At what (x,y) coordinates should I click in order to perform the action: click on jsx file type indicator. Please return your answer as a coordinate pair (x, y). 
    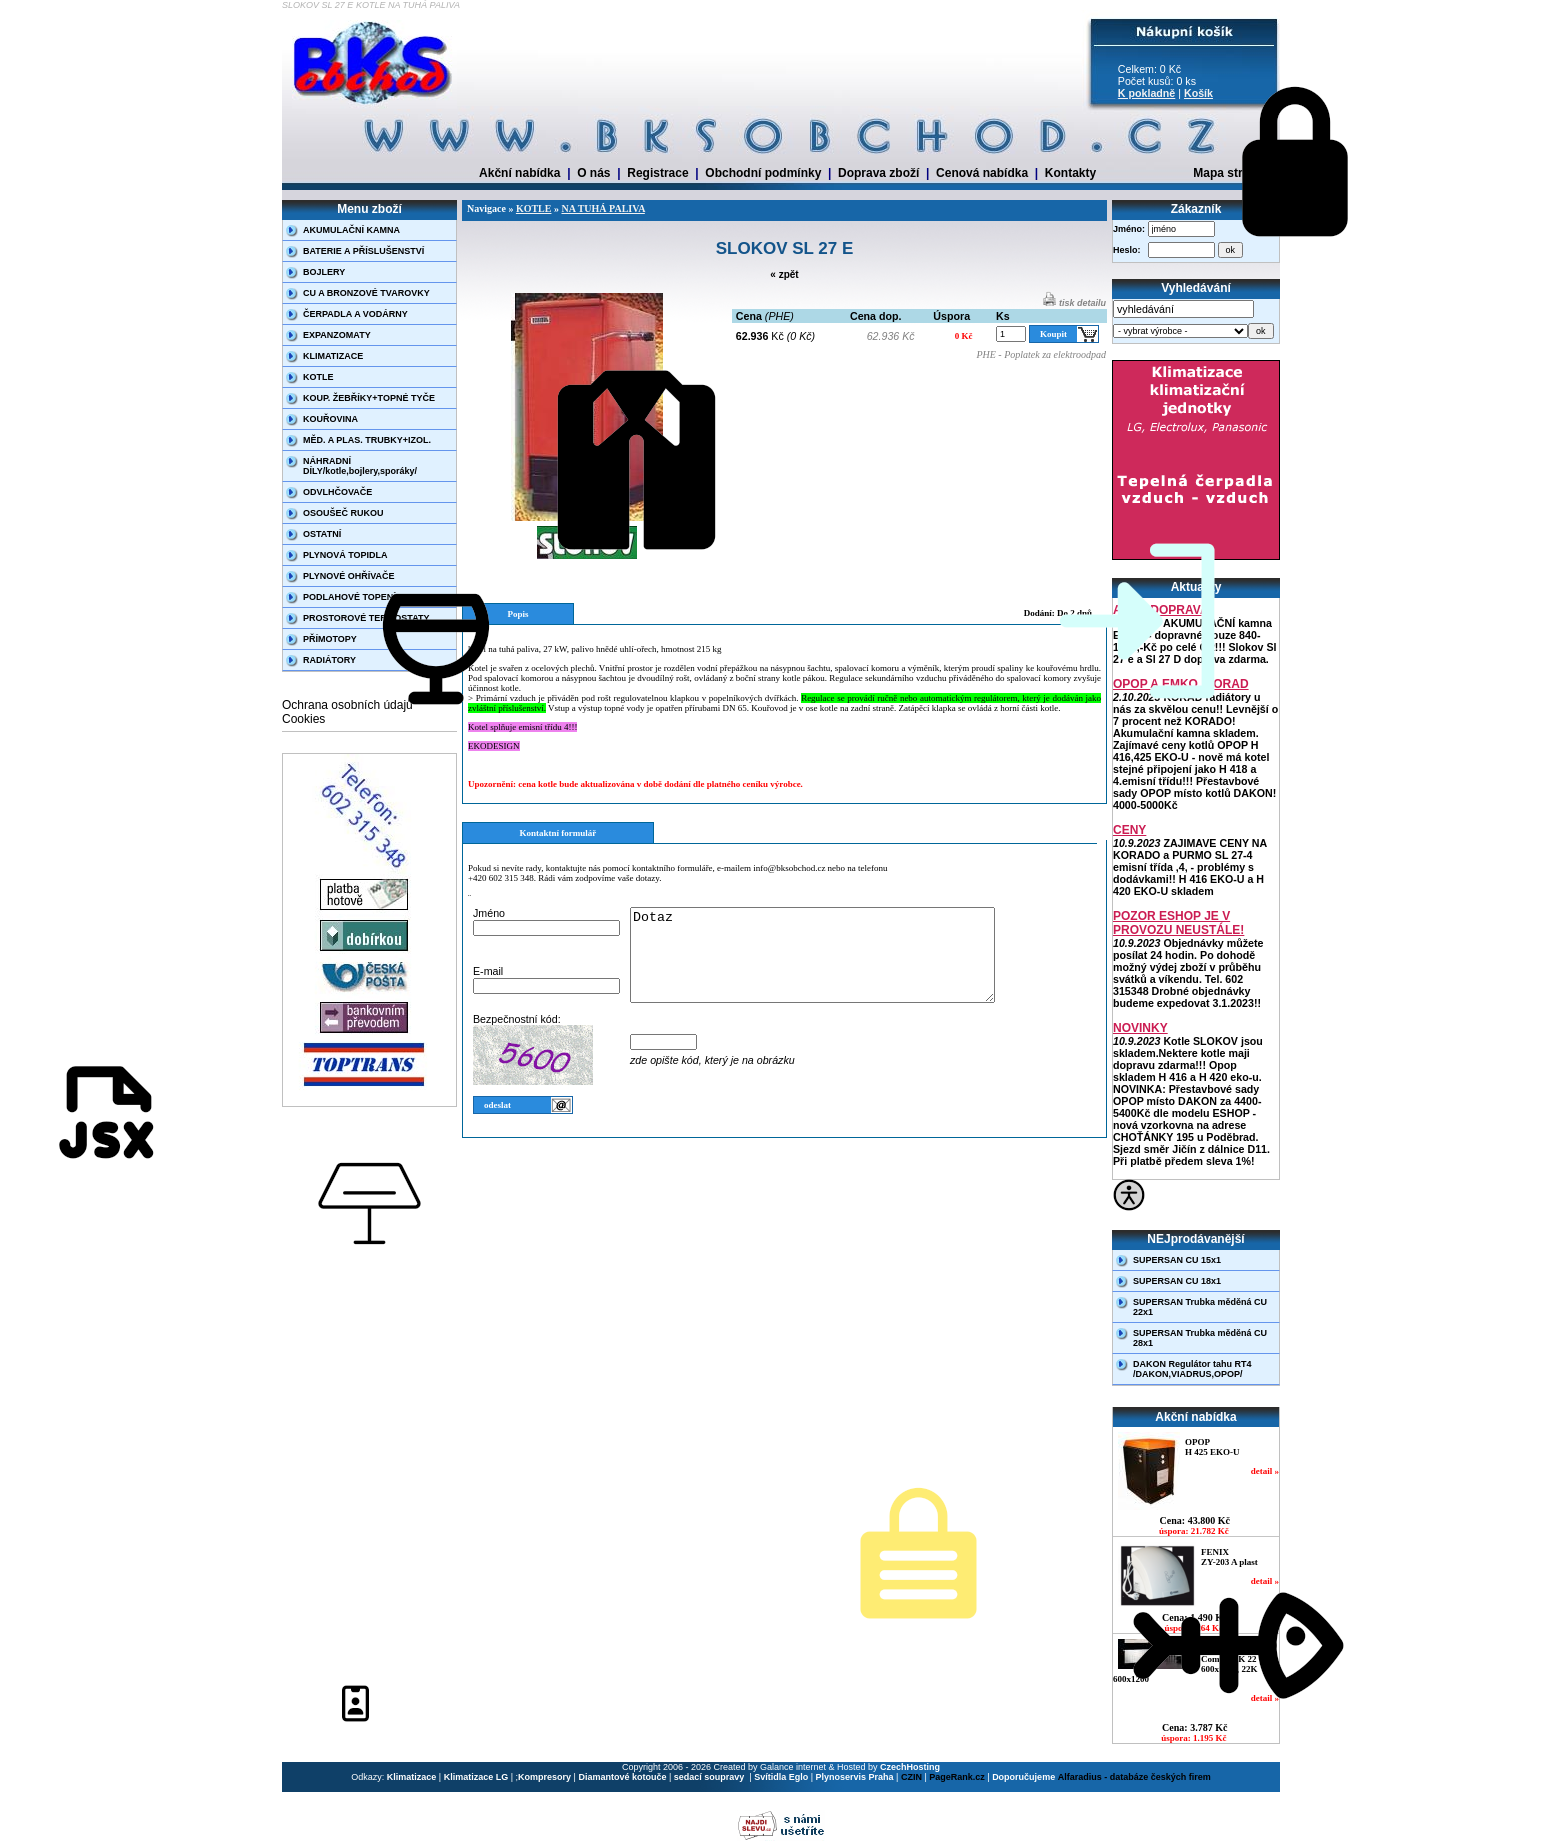
    Looking at the image, I should click on (109, 1116).